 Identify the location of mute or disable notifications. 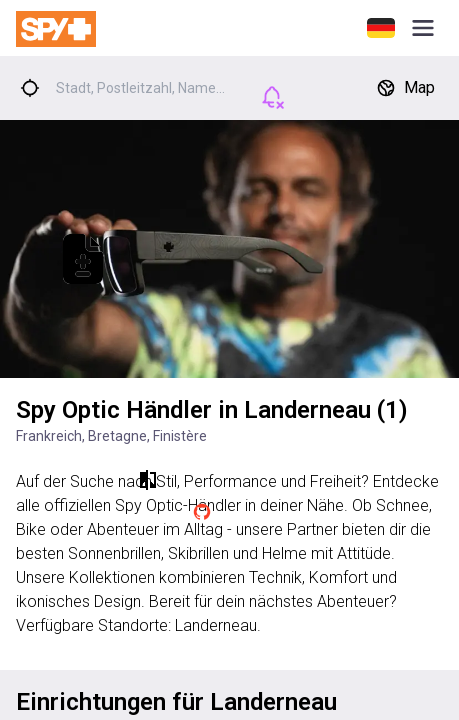
(272, 97).